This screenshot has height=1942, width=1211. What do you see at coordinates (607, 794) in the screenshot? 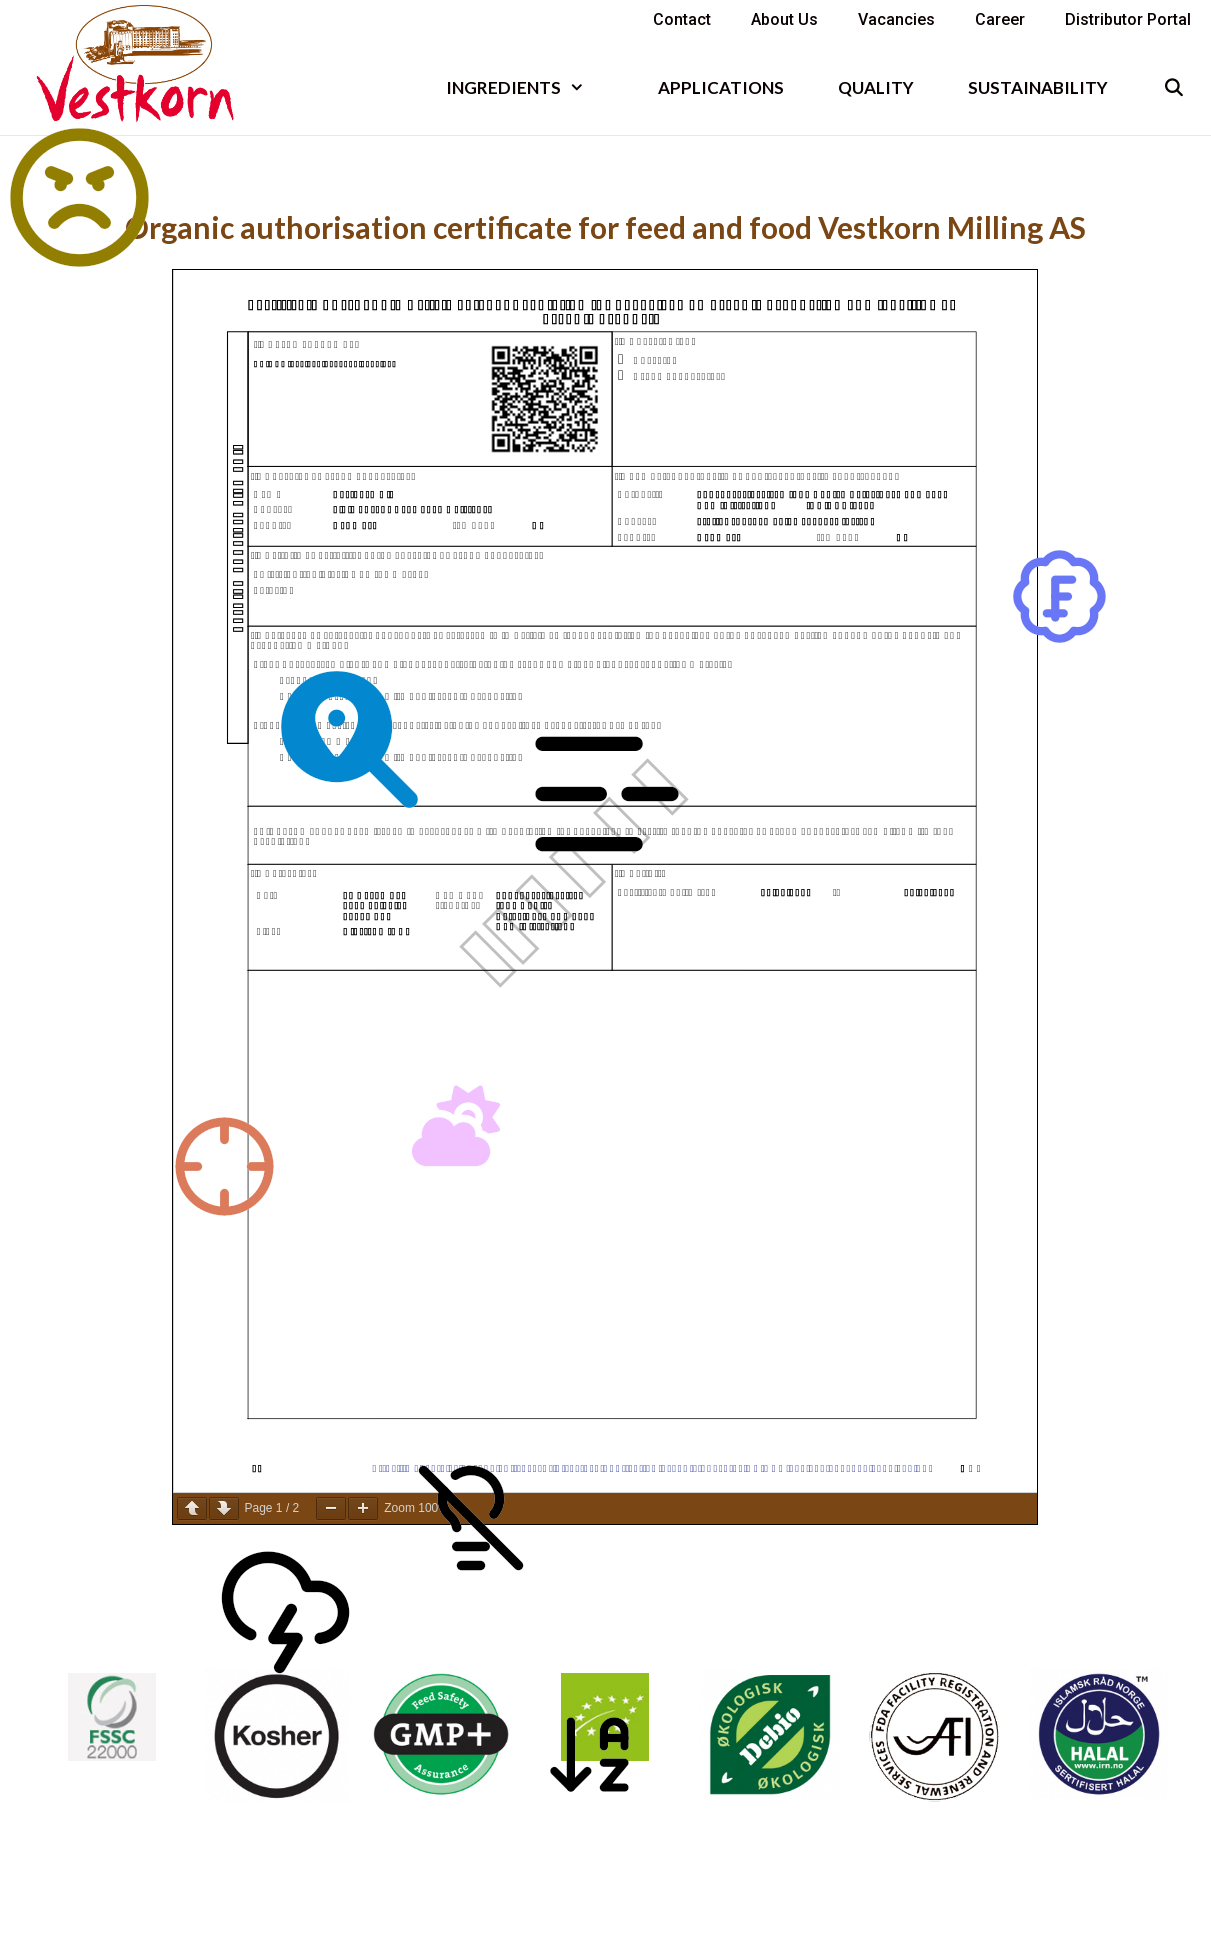
I see `remove an item from the list` at bounding box center [607, 794].